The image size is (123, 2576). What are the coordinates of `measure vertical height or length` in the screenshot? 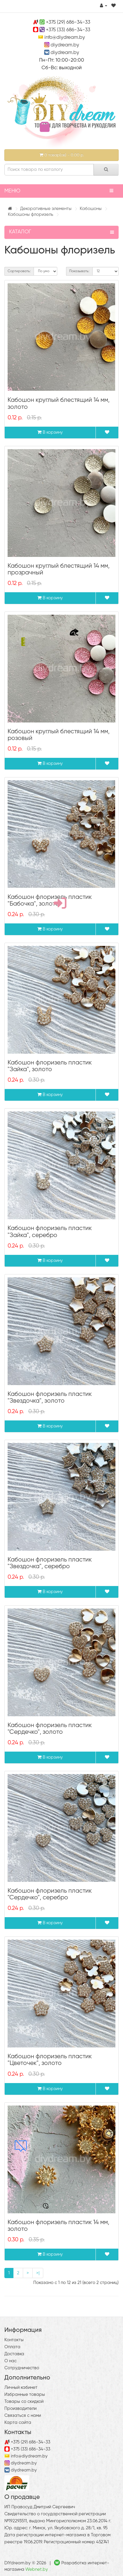 It's located at (23, 642).